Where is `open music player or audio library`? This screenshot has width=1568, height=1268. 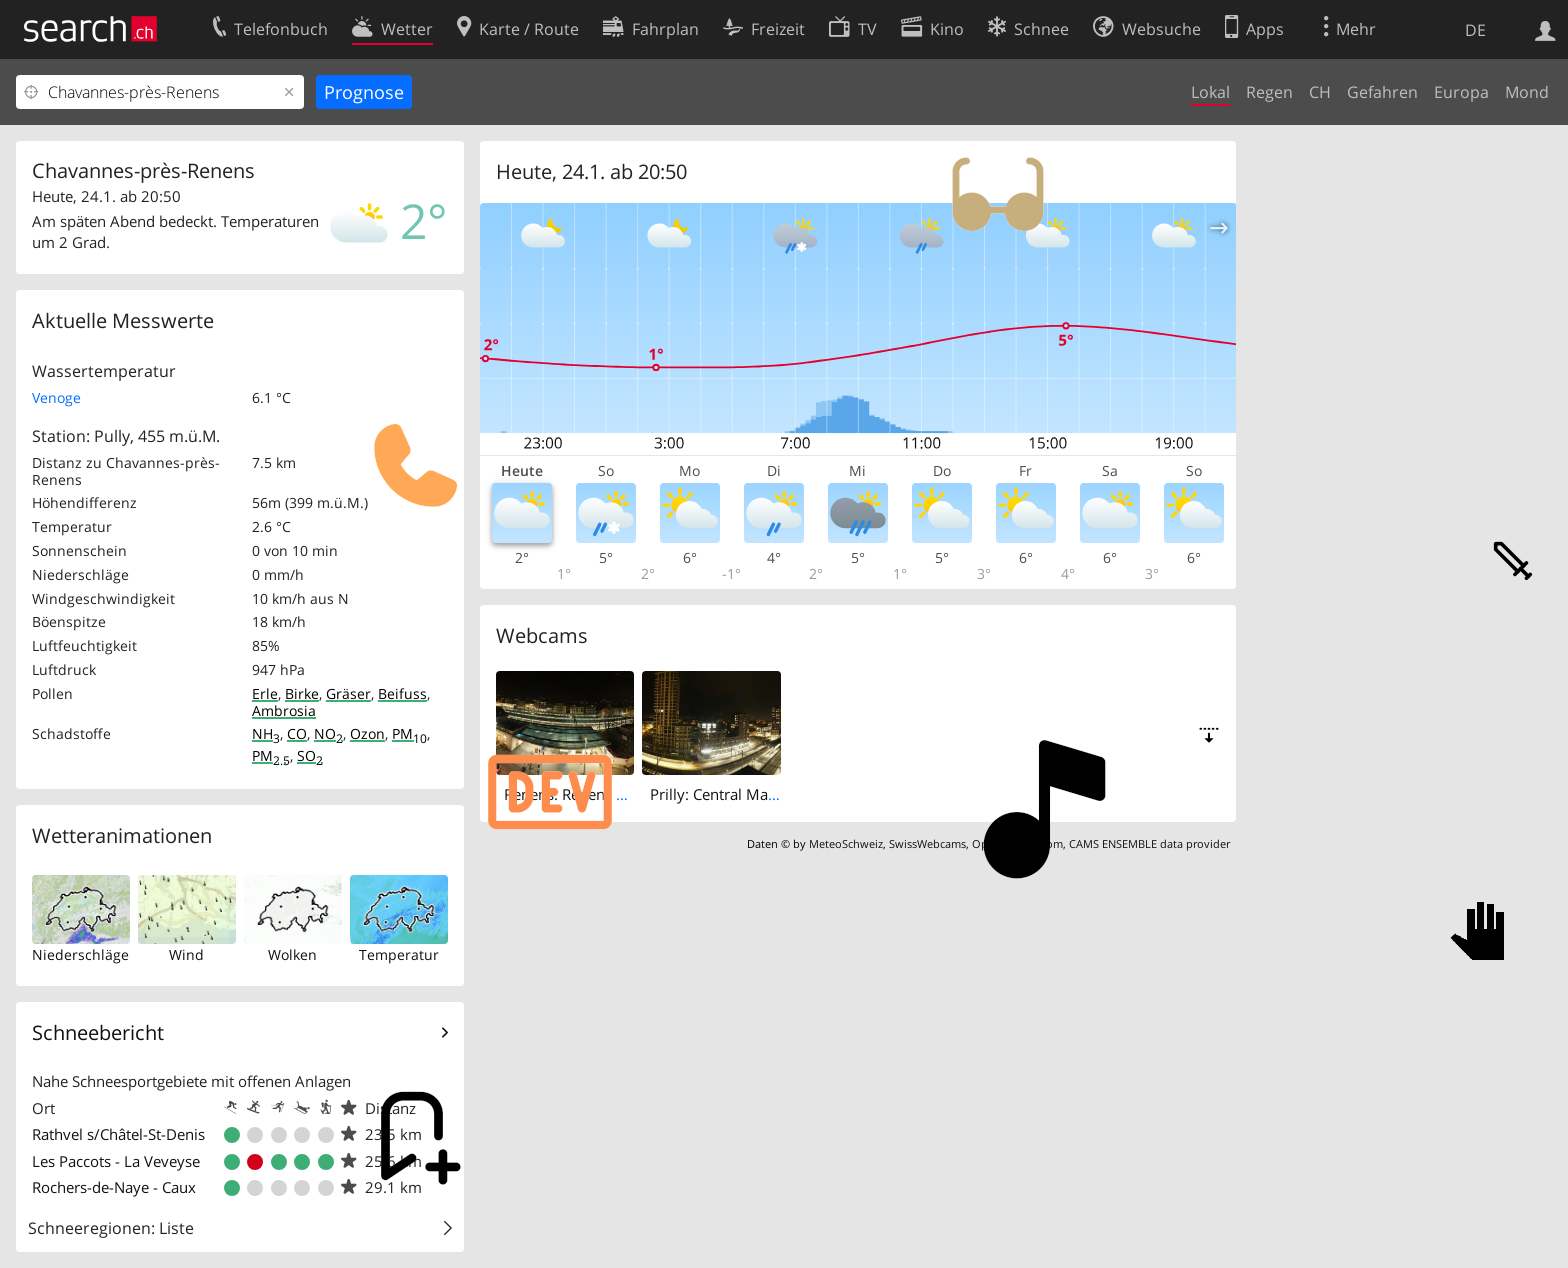 open music player or audio library is located at coordinates (1044, 806).